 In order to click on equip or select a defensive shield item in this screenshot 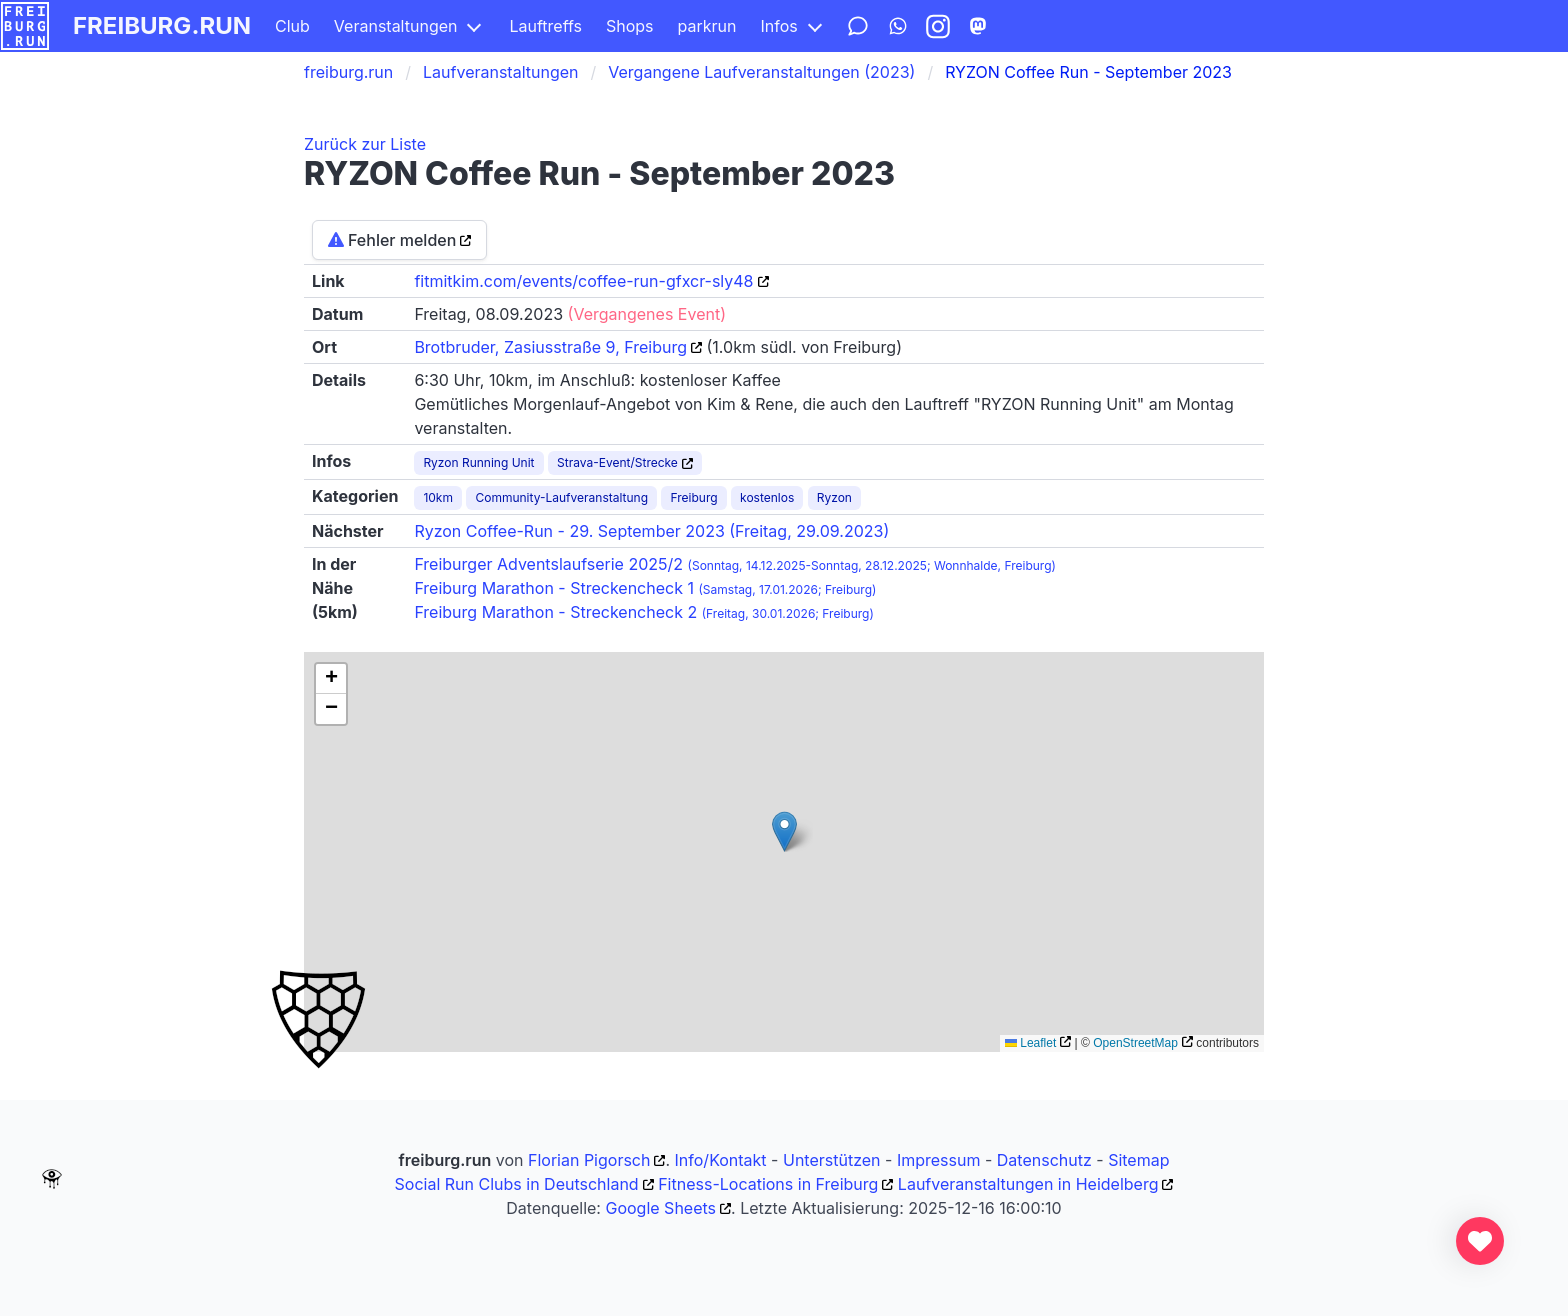, I will do `click(318, 1019)`.